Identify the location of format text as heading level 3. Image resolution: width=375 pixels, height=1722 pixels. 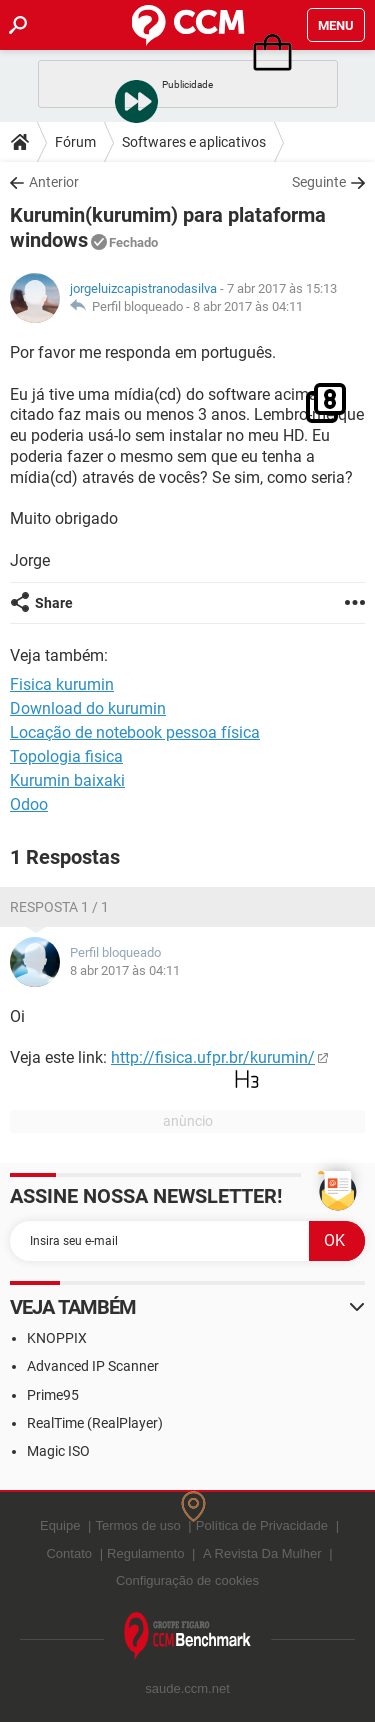
(247, 1079).